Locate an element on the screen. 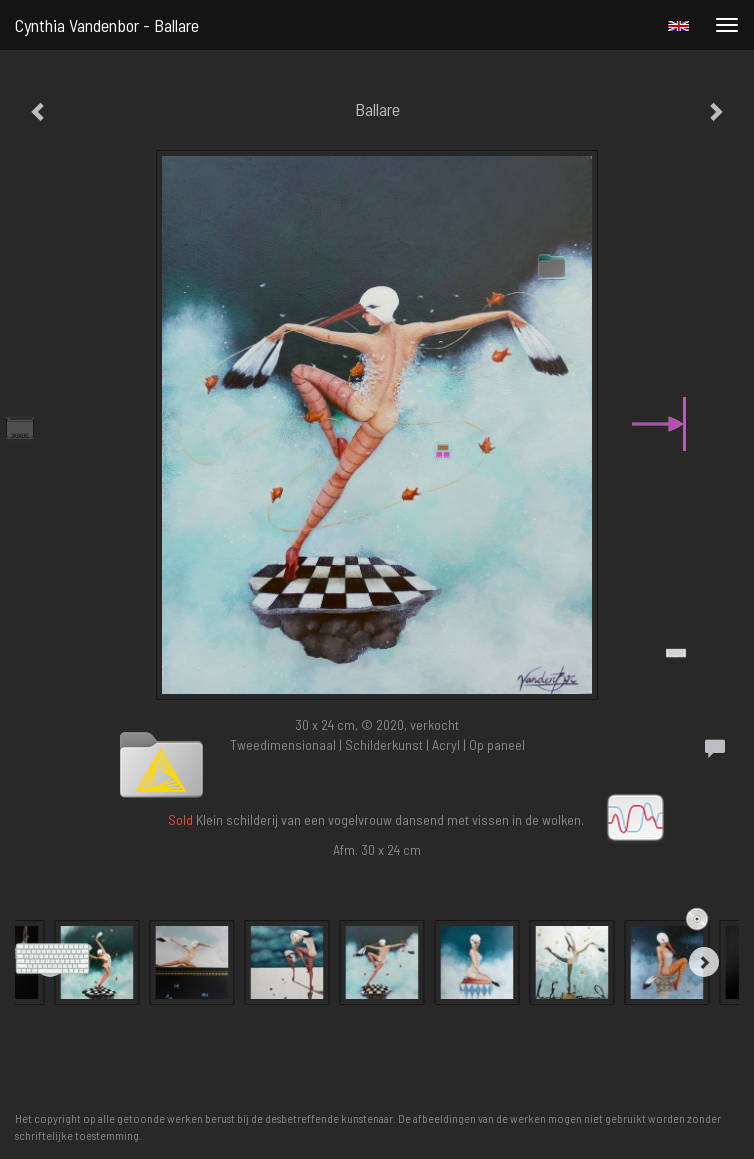 The image size is (754, 1159). open knime workflow projects folder is located at coordinates (161, 767).